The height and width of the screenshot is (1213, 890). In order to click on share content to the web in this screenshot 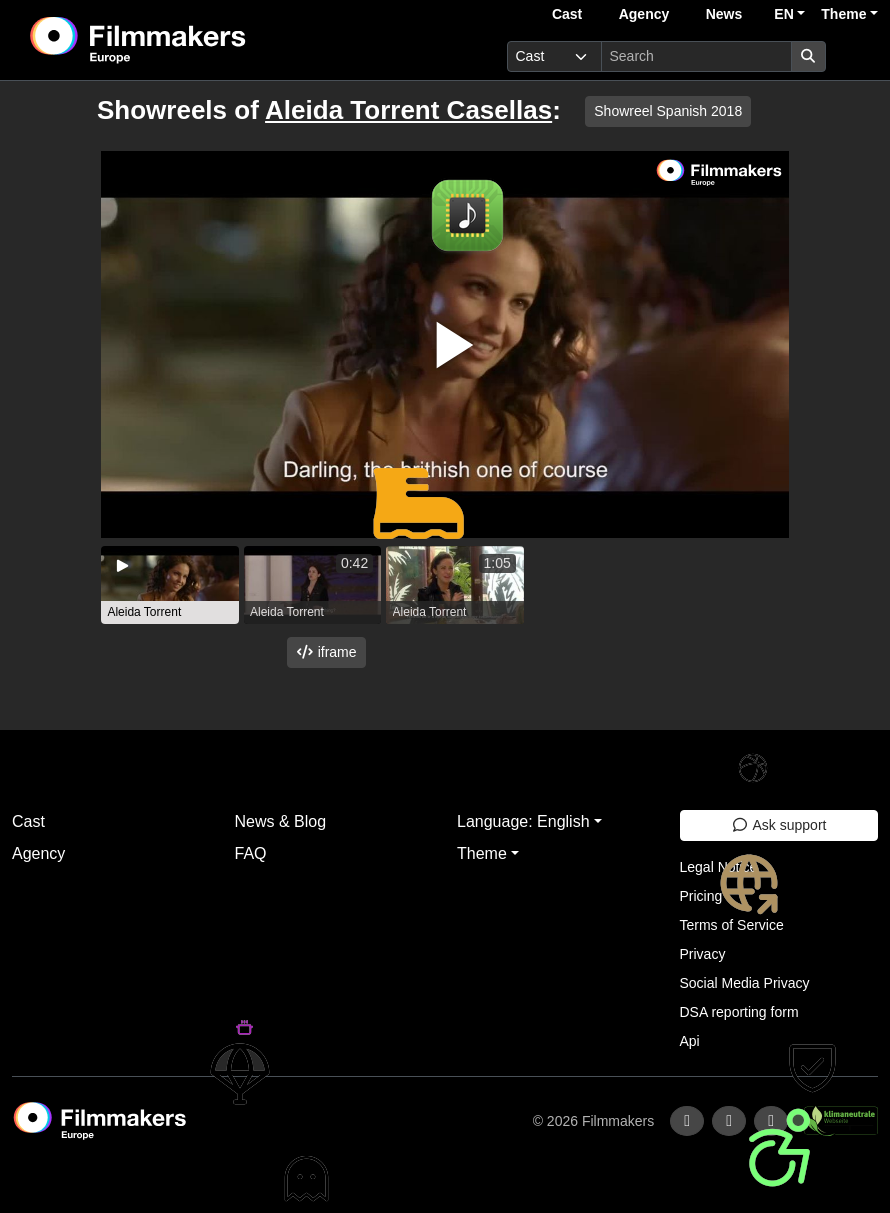, I will do `click(749, 883)`.